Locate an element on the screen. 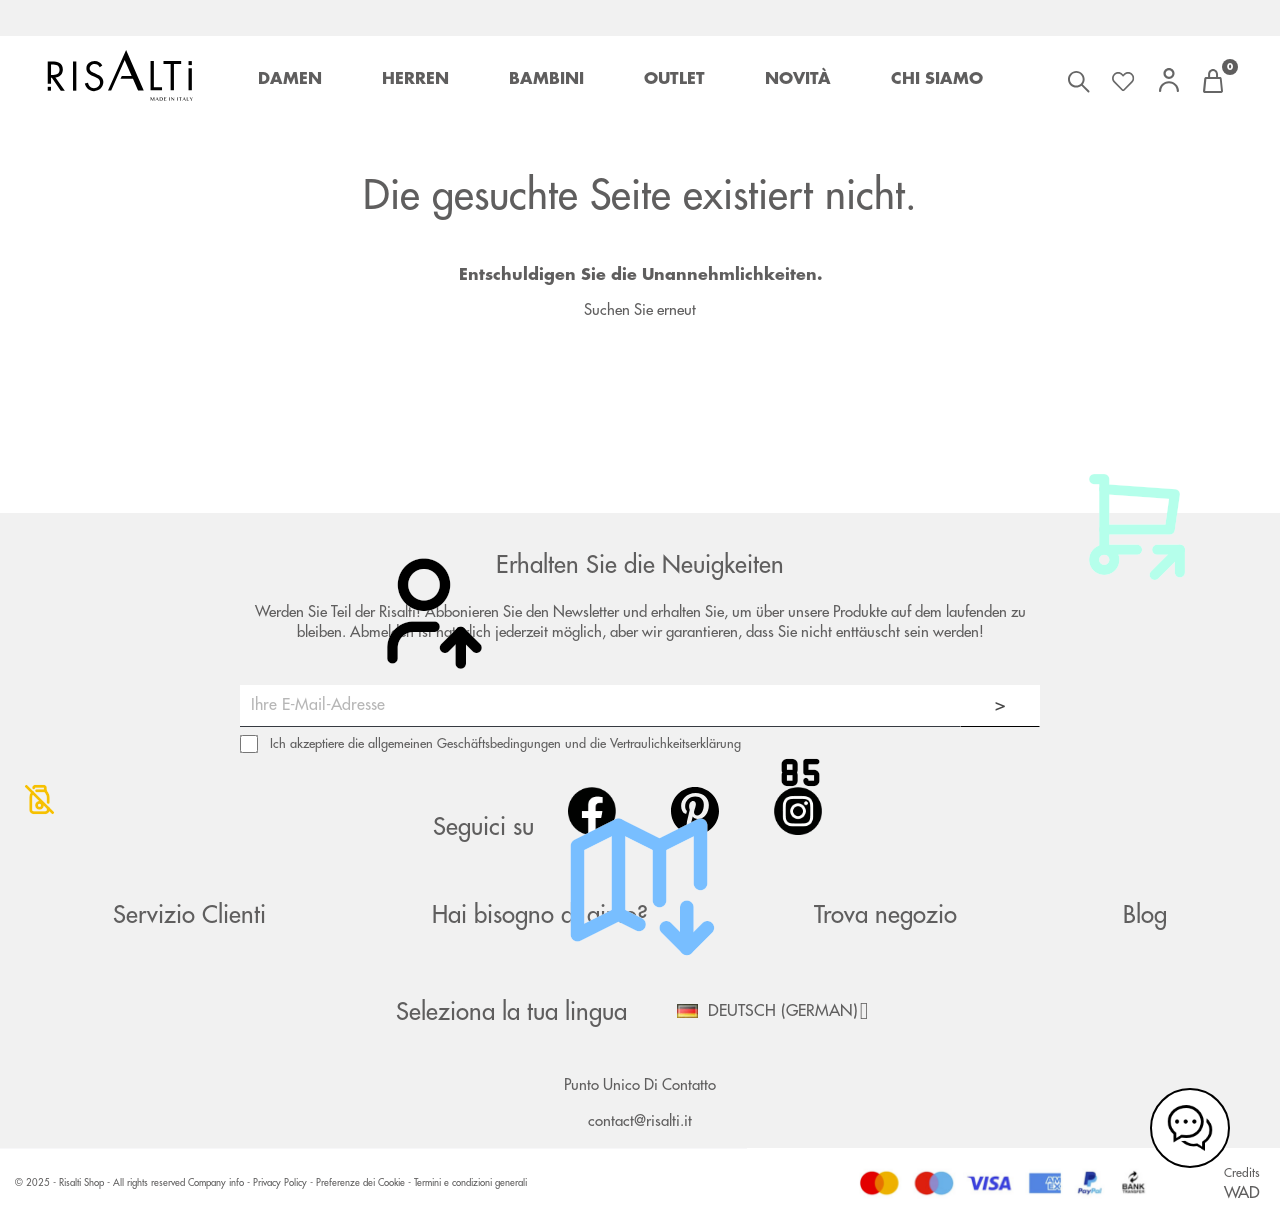 This screenshot has width=1280, height=1218. download map for offline use is located at coordinates (639, 880).